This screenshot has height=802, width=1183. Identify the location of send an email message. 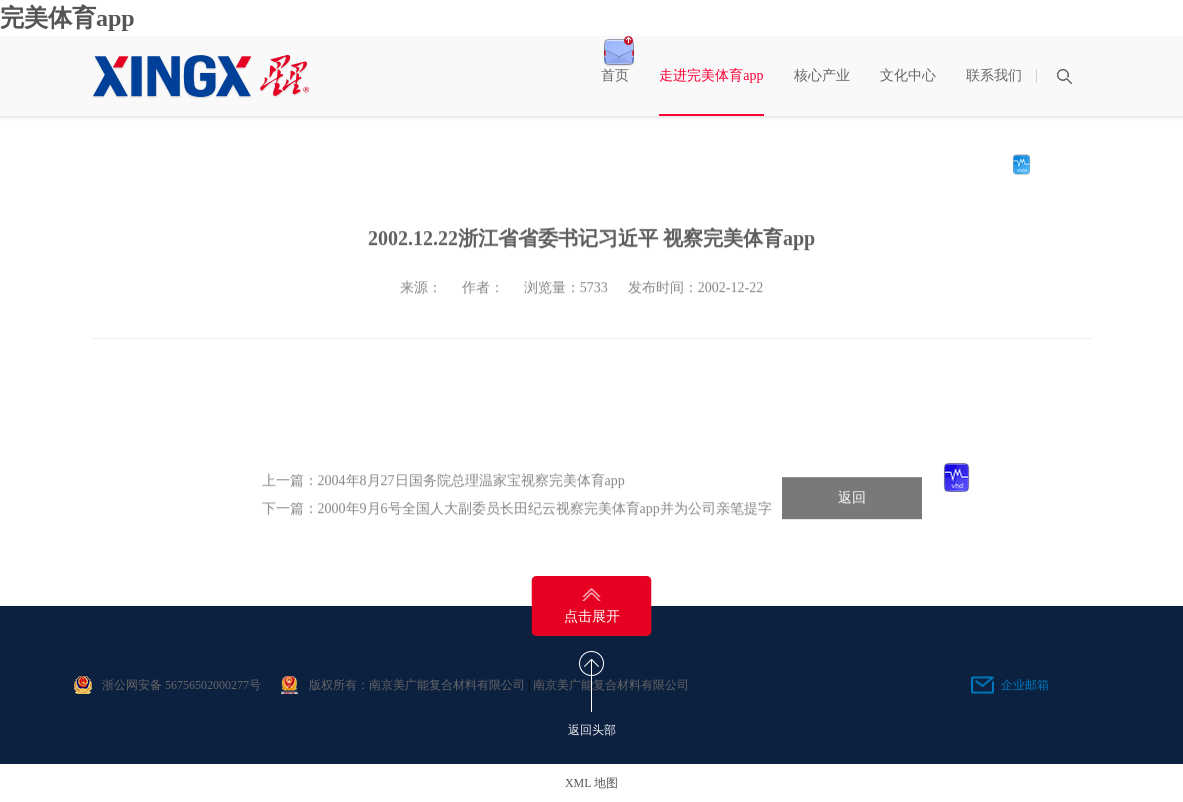
(619, 52).